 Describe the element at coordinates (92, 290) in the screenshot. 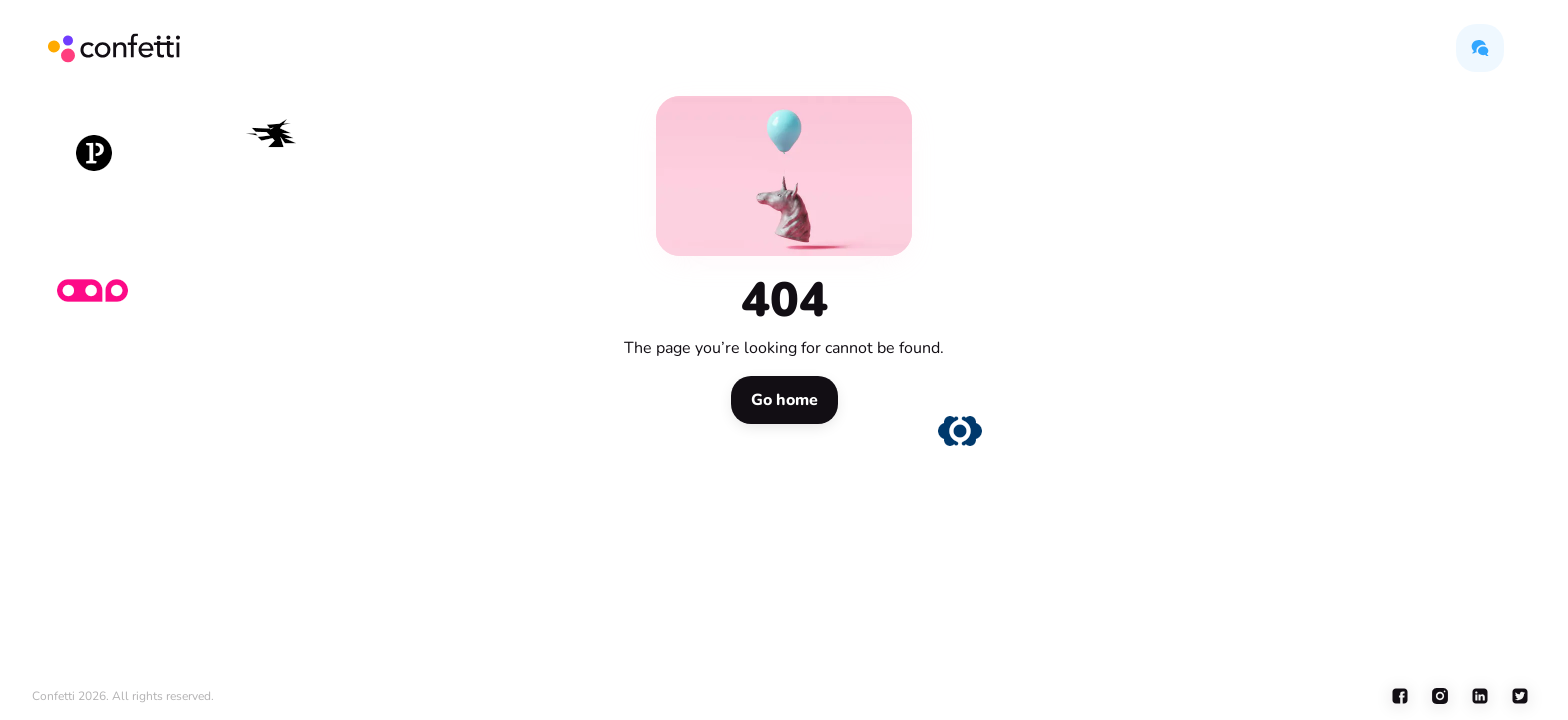

I see `visit the Thangs 3D model platform` at that location.